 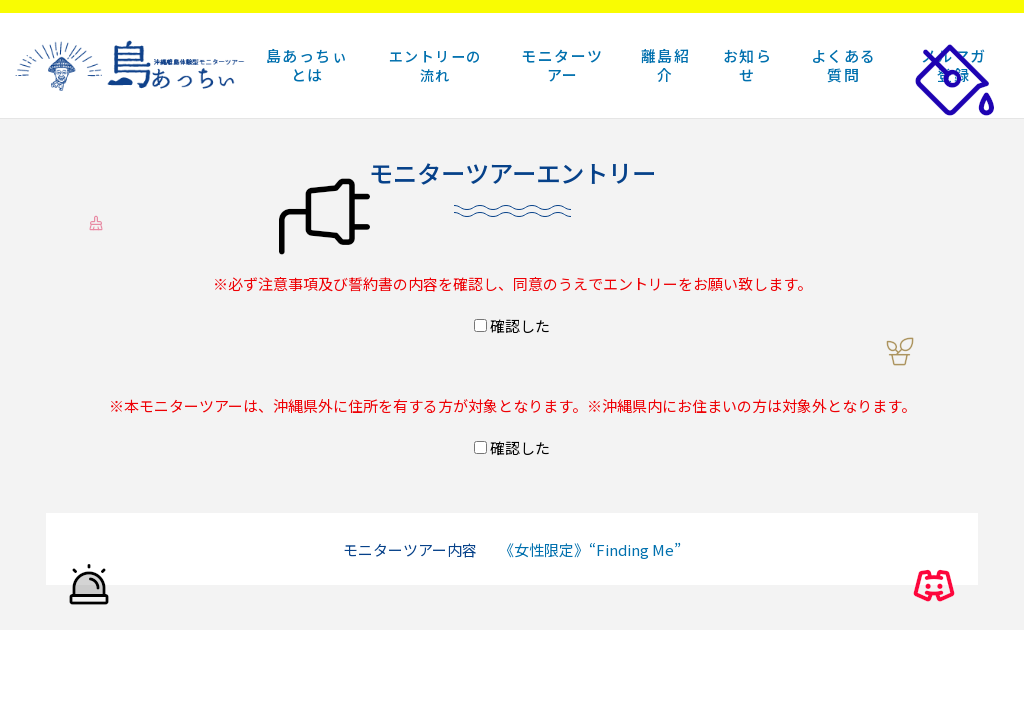 I want to click on connect a plugin or extension, so click(x=324, y=216).